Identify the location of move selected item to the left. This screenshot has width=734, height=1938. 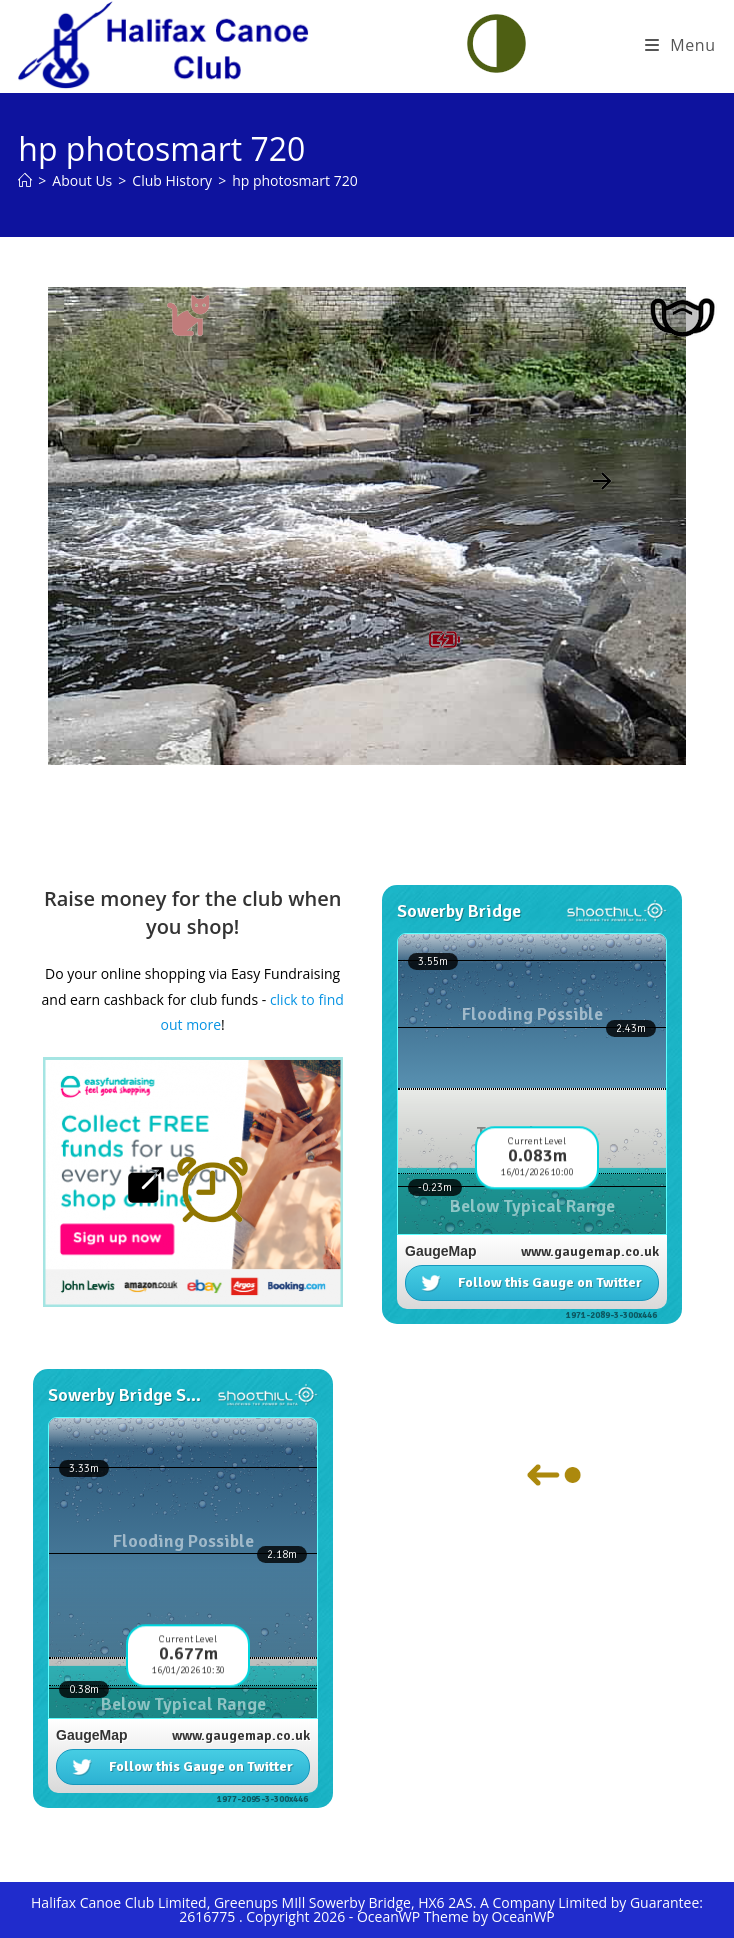
(554, 1475).